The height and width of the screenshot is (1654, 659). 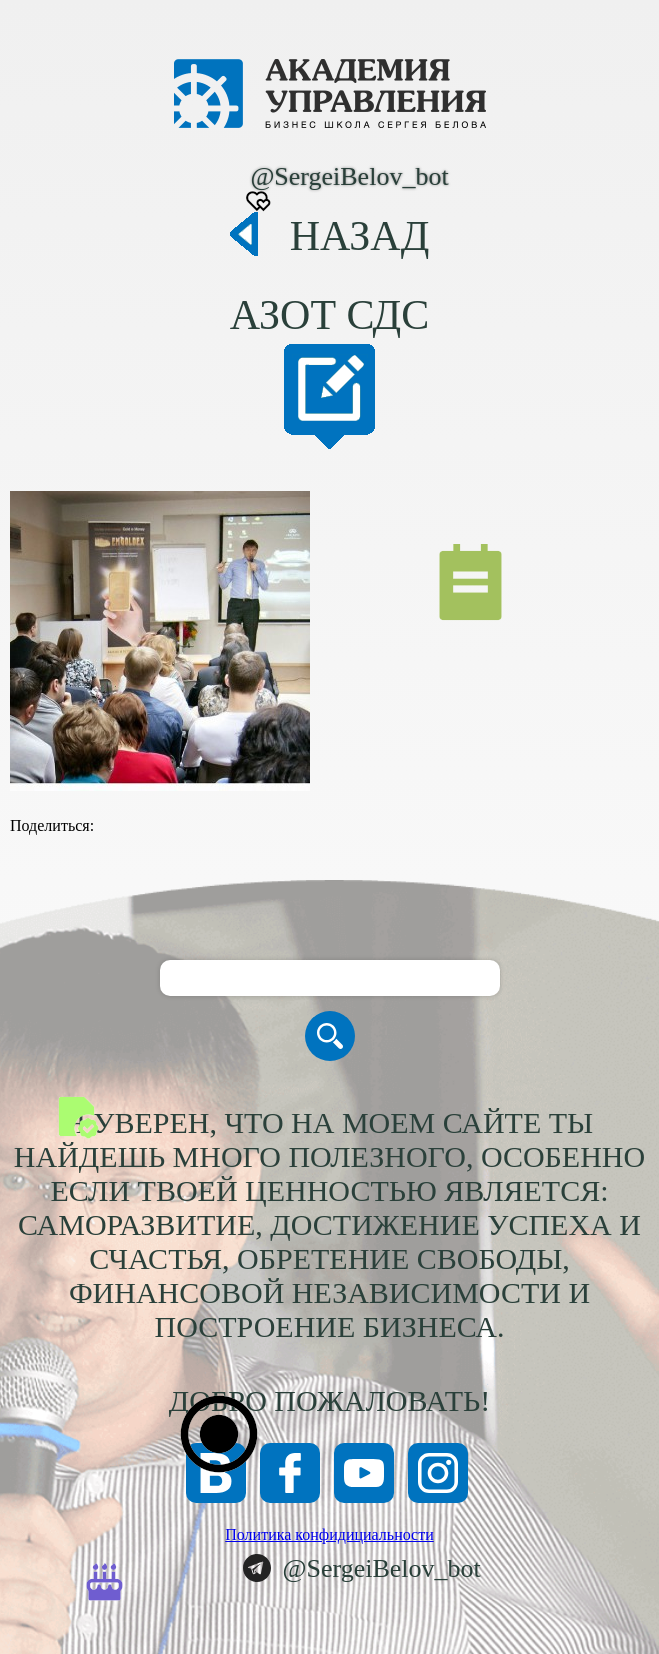 I want to click on view birthday or celebration events, so click(x=104, y=1582).